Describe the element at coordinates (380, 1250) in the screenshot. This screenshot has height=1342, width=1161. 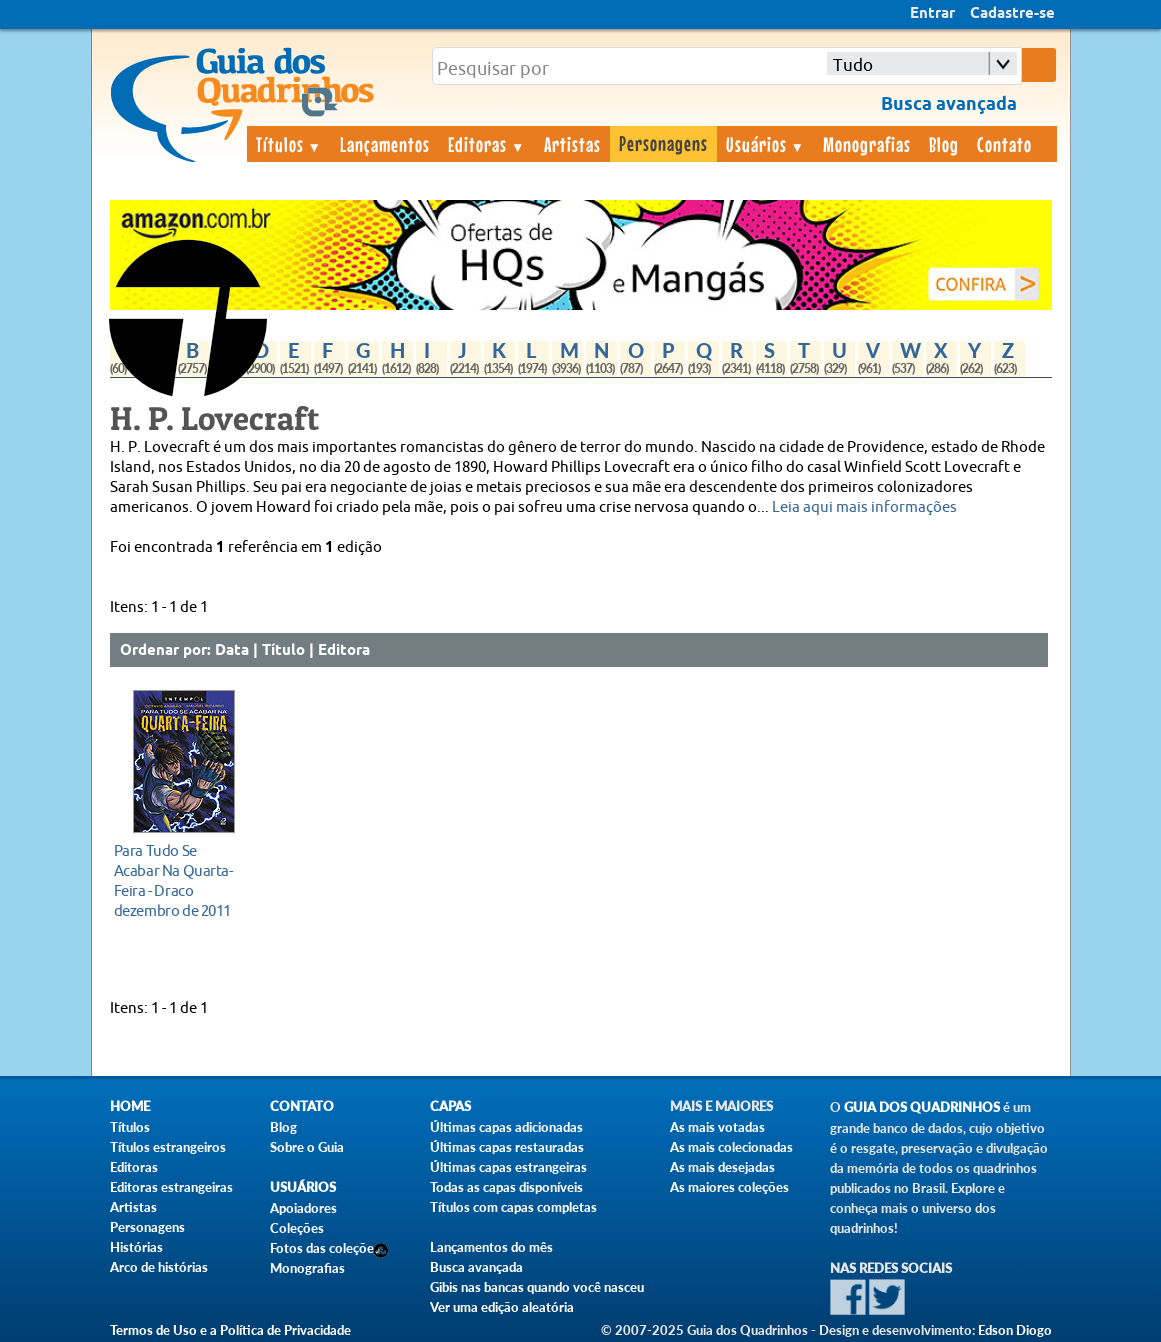
I see `stumbleupon social media logo` at that location.